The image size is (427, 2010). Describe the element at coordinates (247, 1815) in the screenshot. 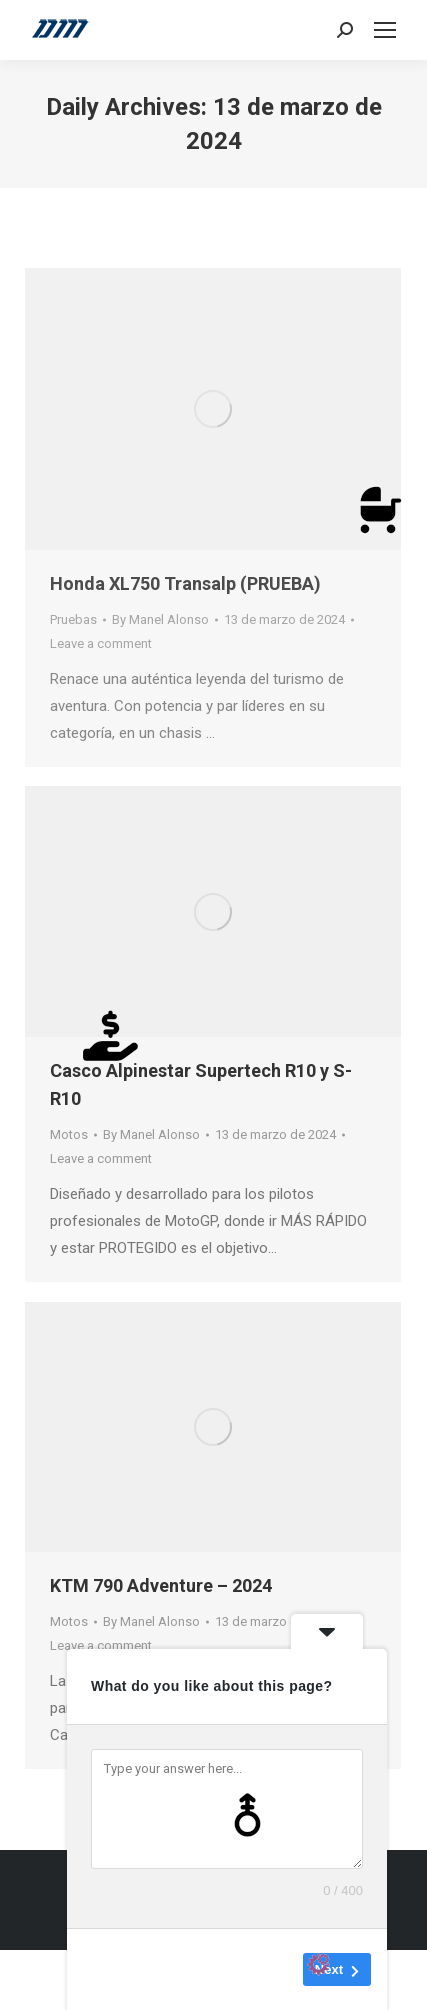

I see `indicates male with upward stroke gender symbol` at that location.